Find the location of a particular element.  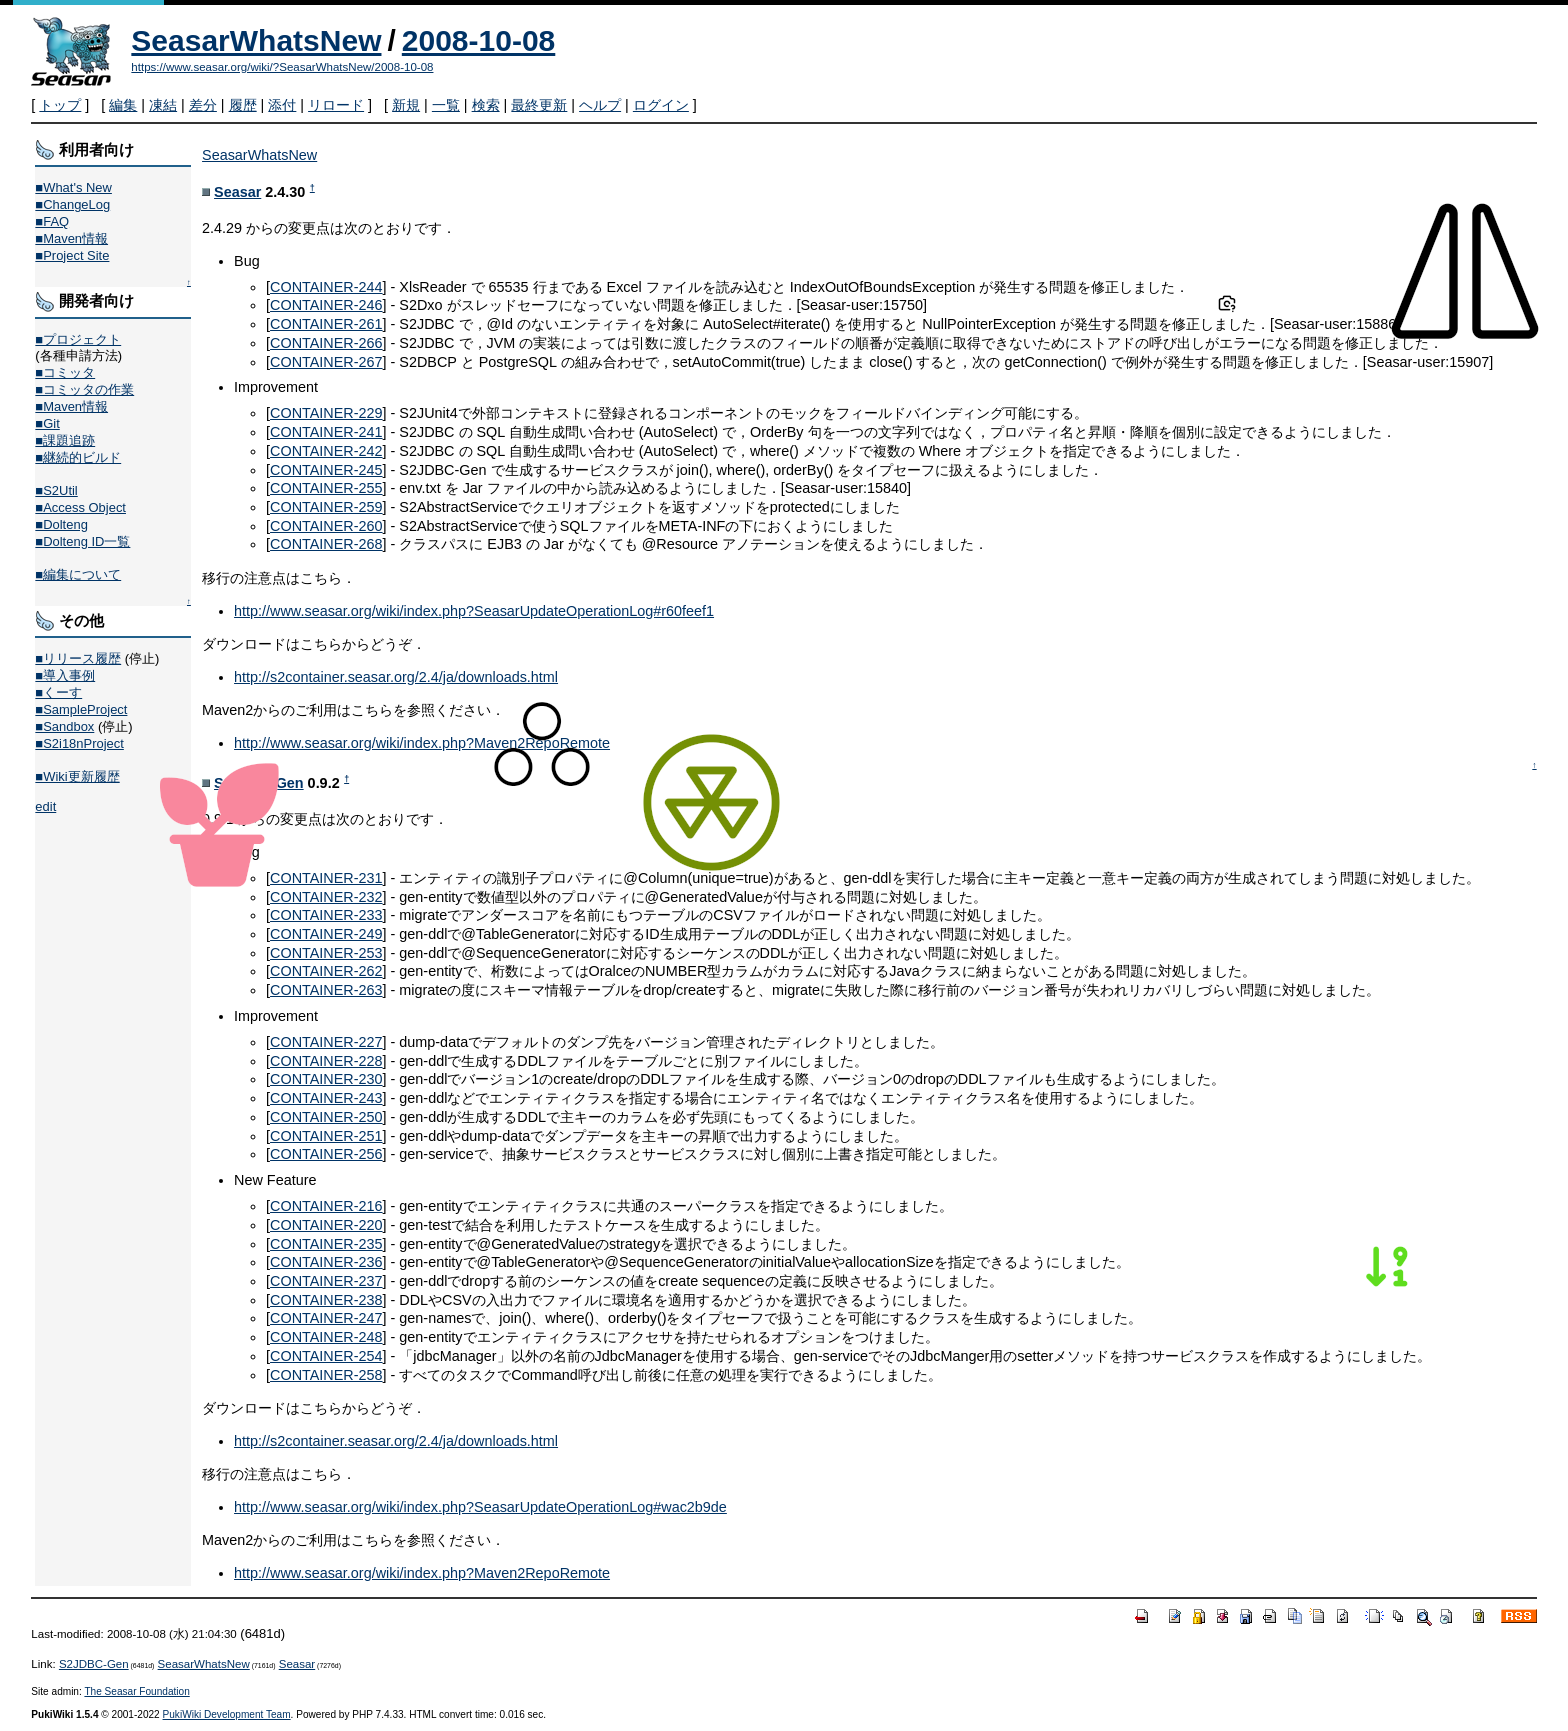

fallout shelter location indicator is located at coordinates (711, 802).